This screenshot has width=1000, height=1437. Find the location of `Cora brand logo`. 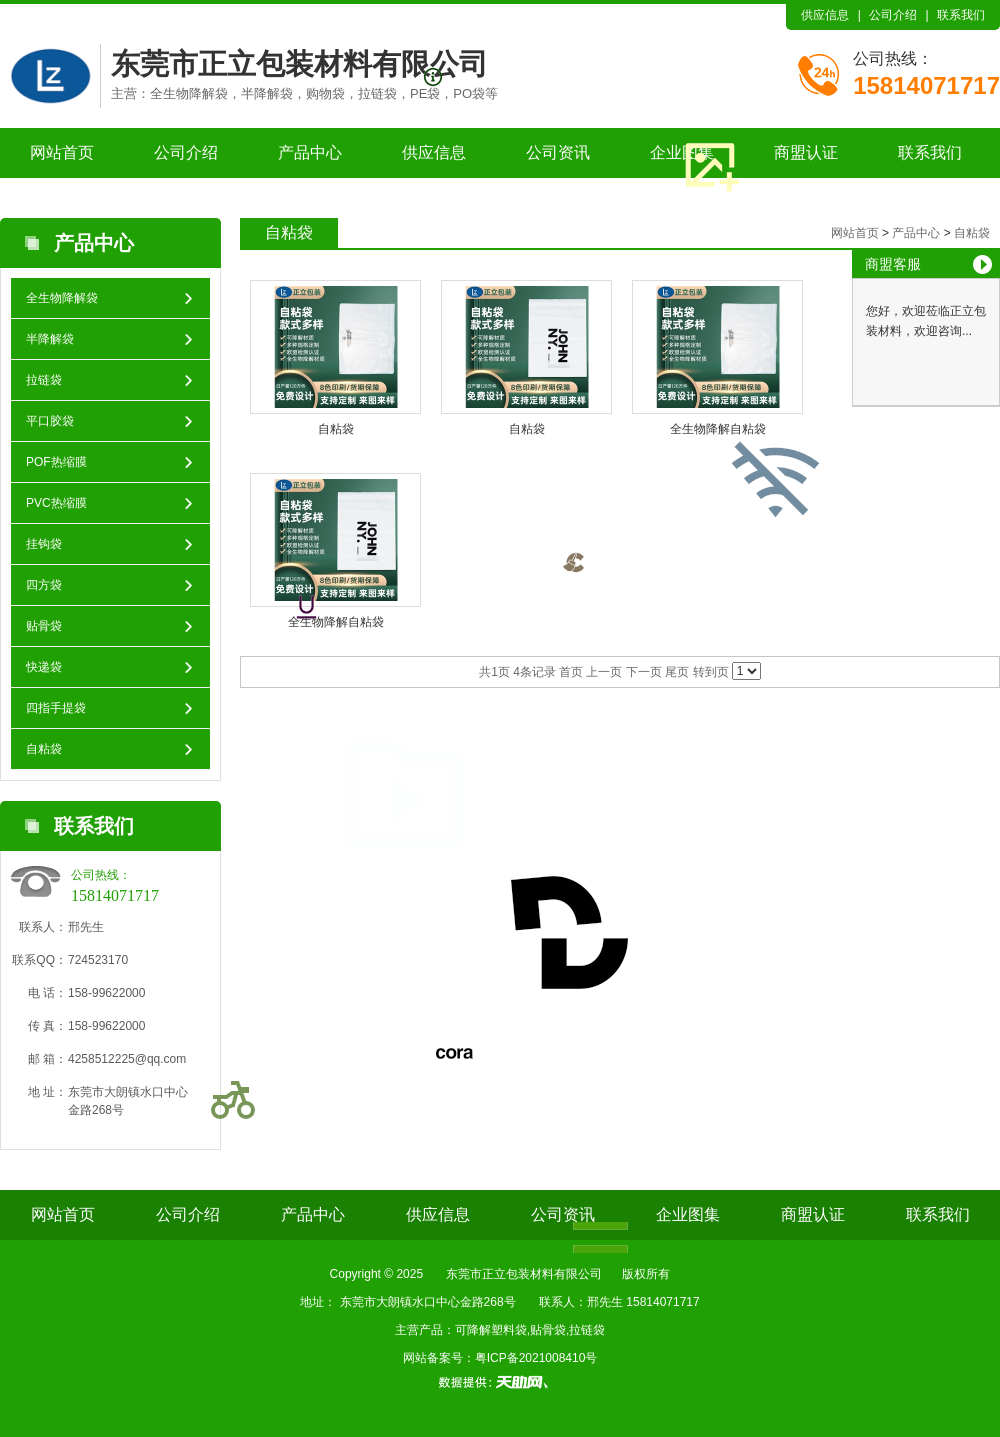

Cora brand logo is located at coordinates (454, 1053).